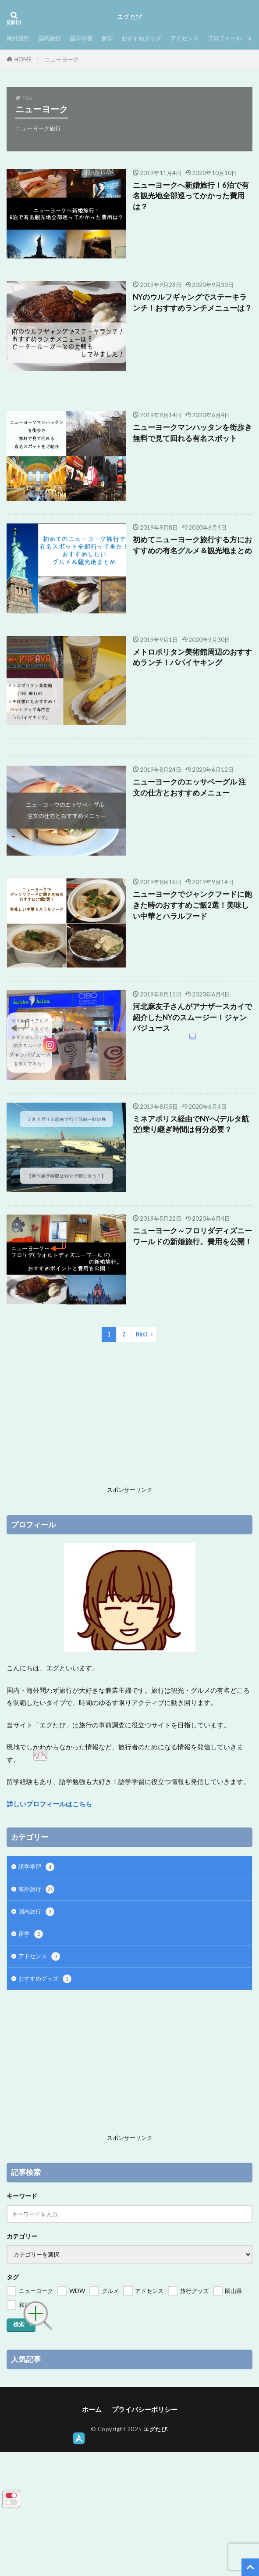 The image size is (259, 2576). Describe the element at coordinates (40, 1755) in the screenshot. I see `open power statistics application` at that location.